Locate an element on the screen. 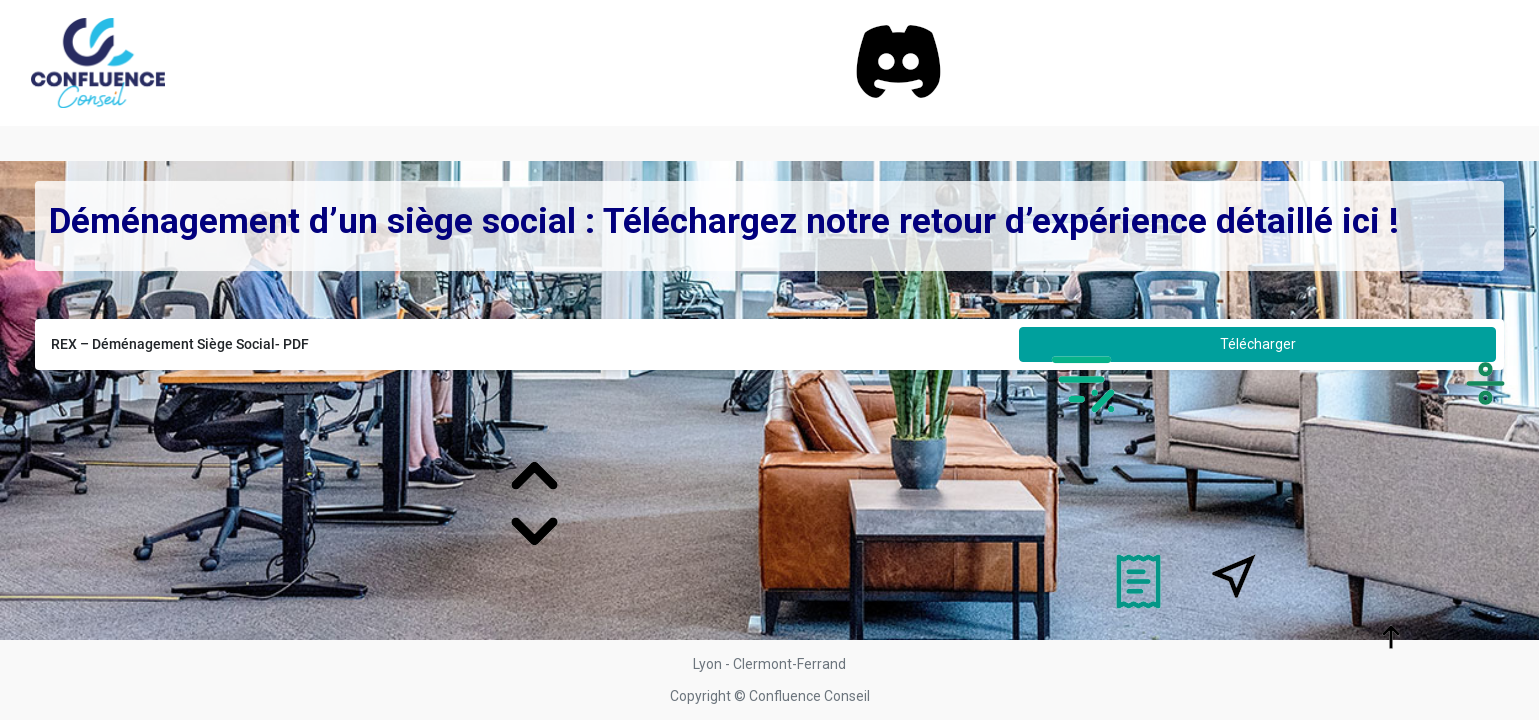 The image size is (1539, 720). expand or collapse a dropdown menu is located at coordinates (534, 503).